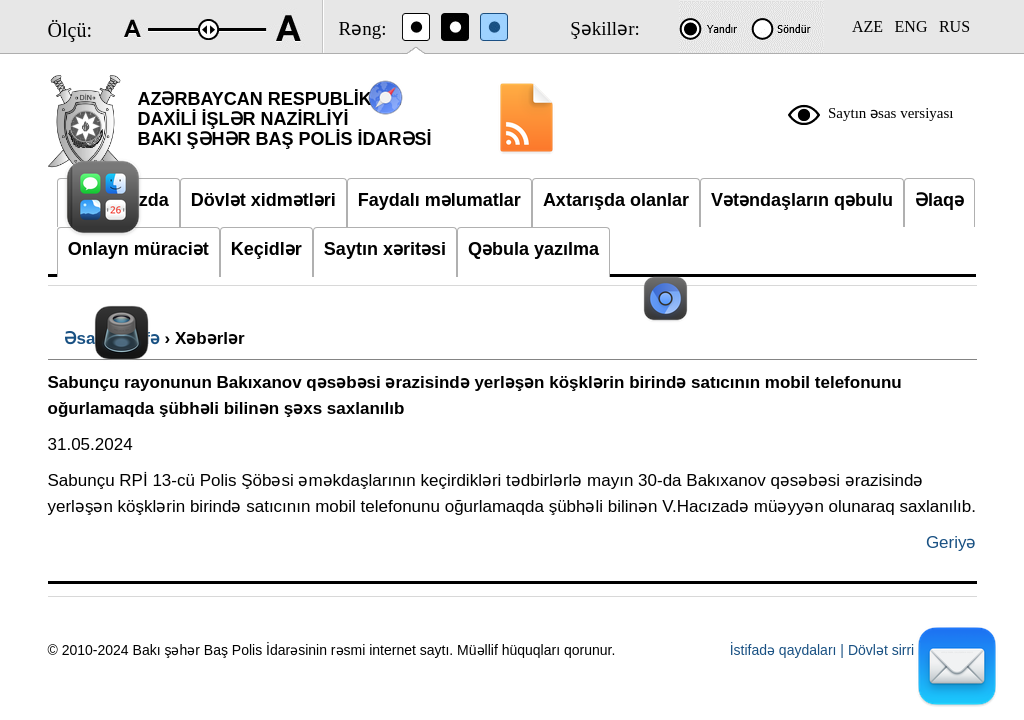  What do you see at coordinates (526, 117) in the screenshot?
I see `an RSS or XML feed file` at bounding box center [526, 117].